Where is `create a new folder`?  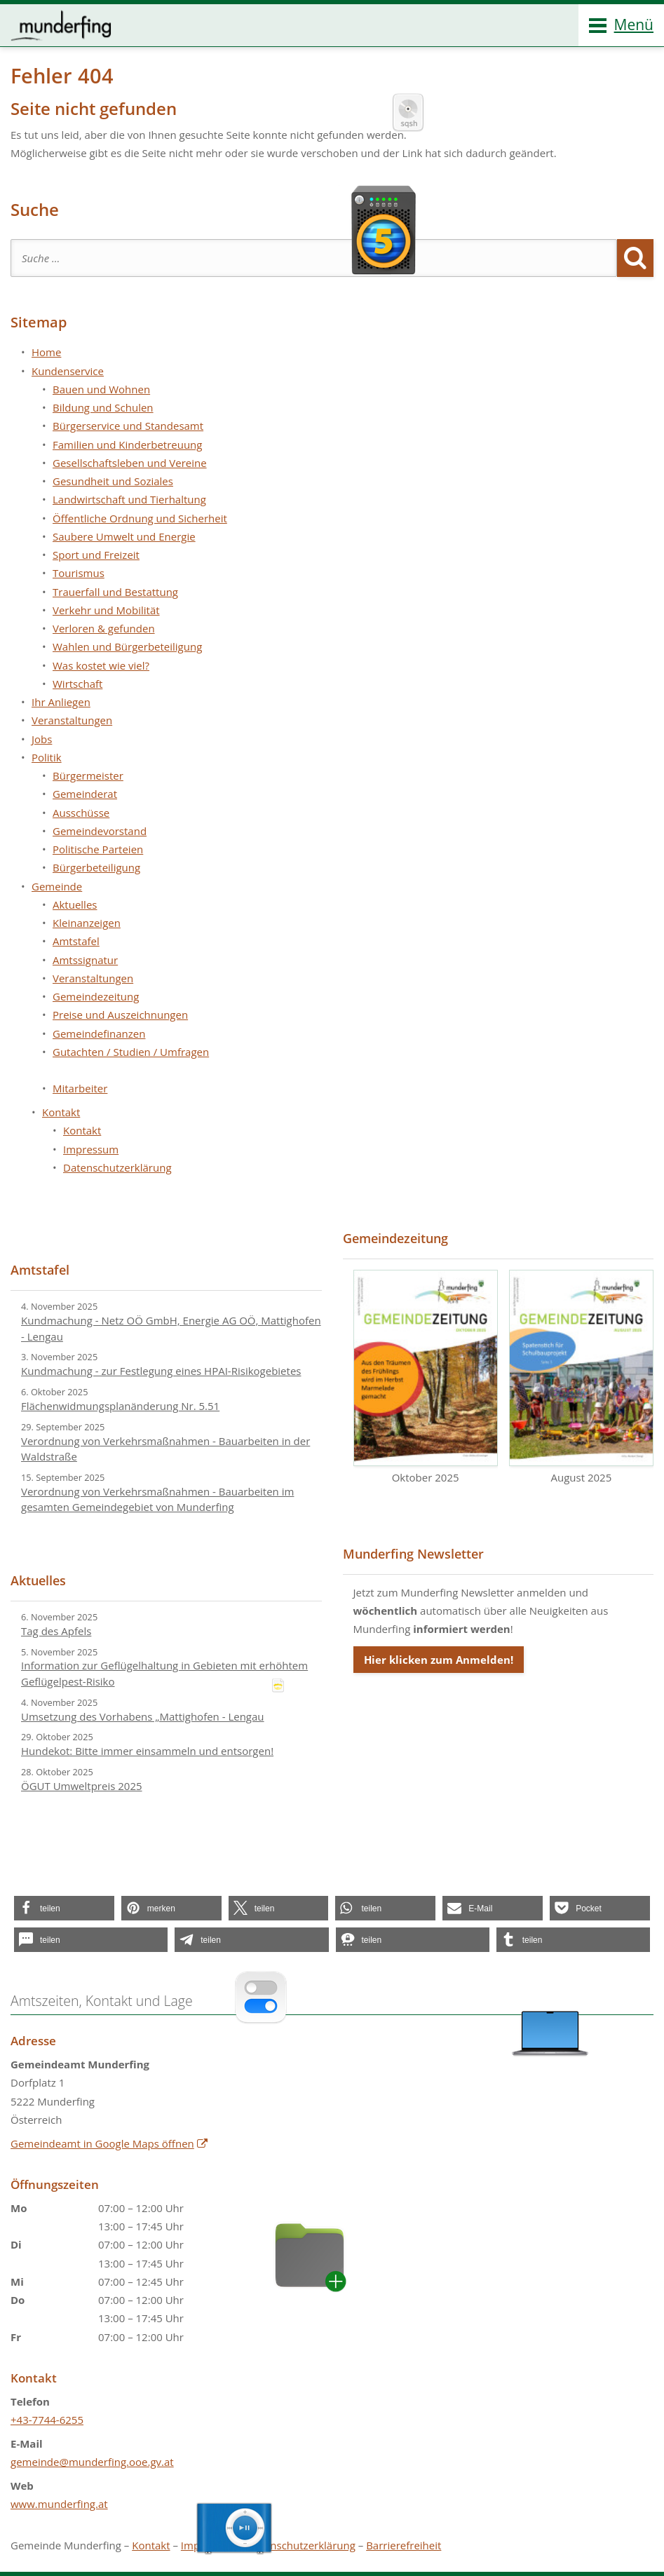
create a new folder is located at coordinates (309, 2255).